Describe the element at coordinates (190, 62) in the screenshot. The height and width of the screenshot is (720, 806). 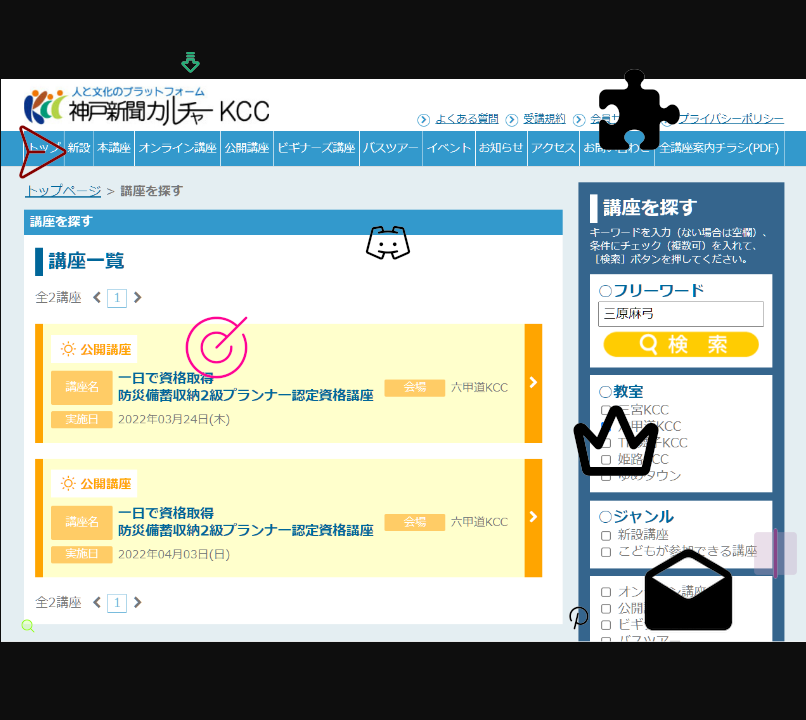
I see `download all items in queue` at that location.